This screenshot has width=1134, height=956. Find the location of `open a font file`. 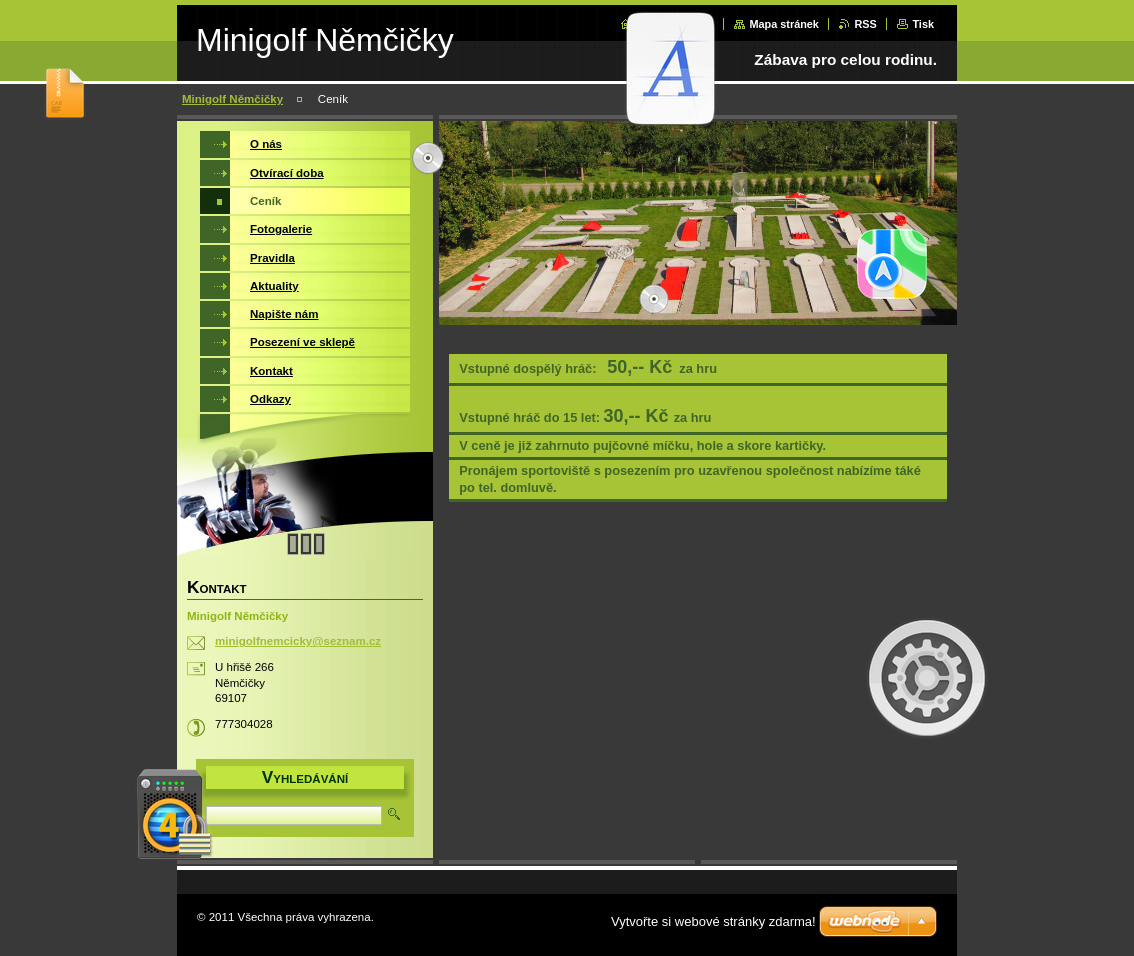

open a font file is located at coordinates (670, 68).